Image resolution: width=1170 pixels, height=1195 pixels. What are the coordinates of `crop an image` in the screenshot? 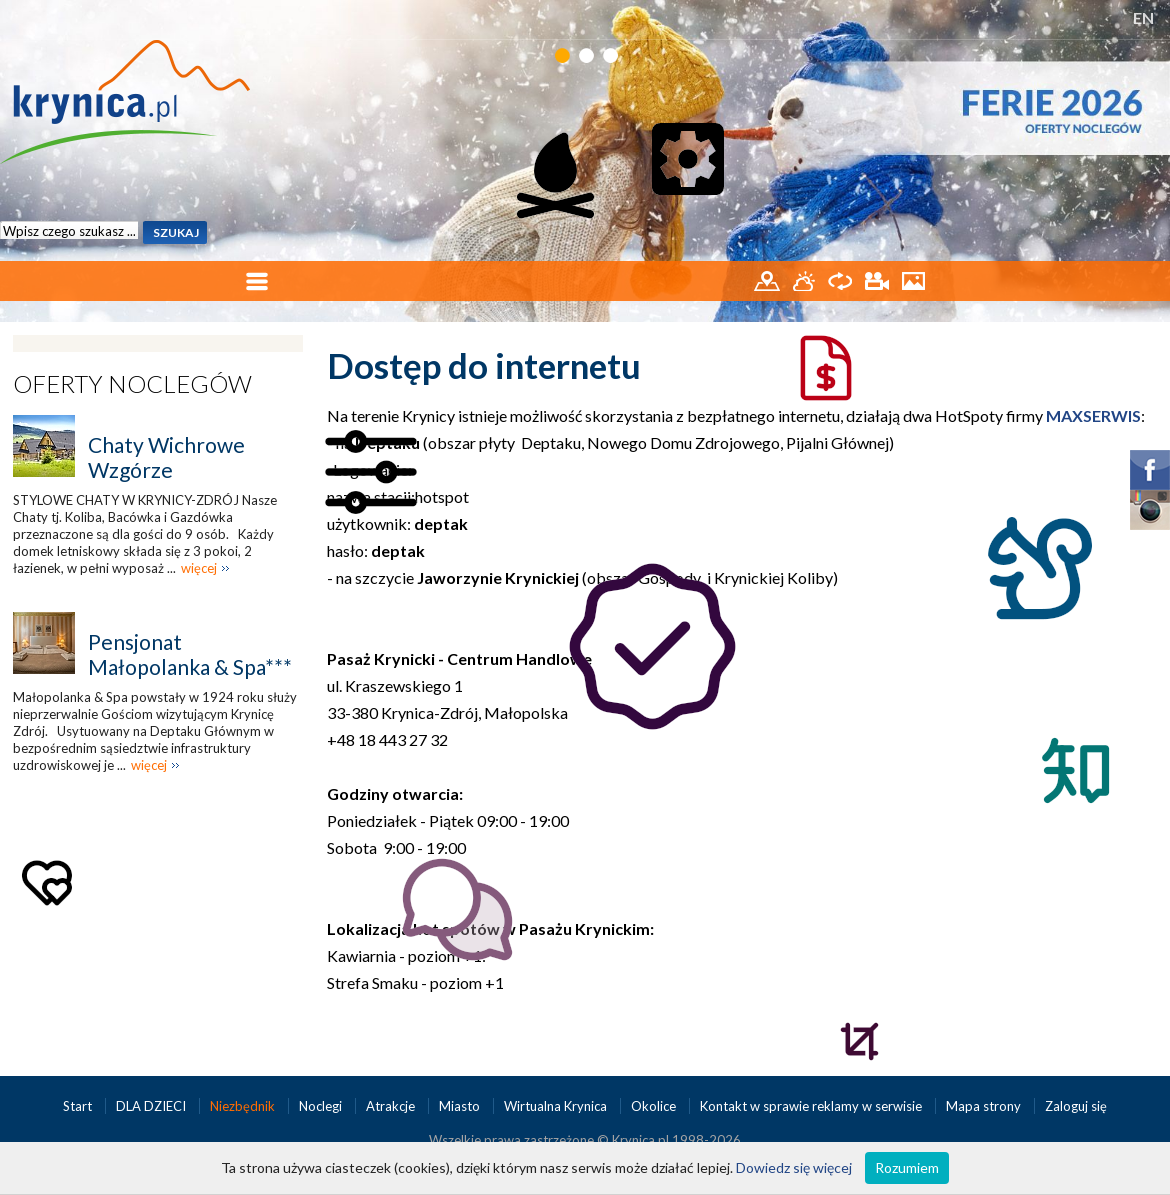 It's located at (859, 1041).